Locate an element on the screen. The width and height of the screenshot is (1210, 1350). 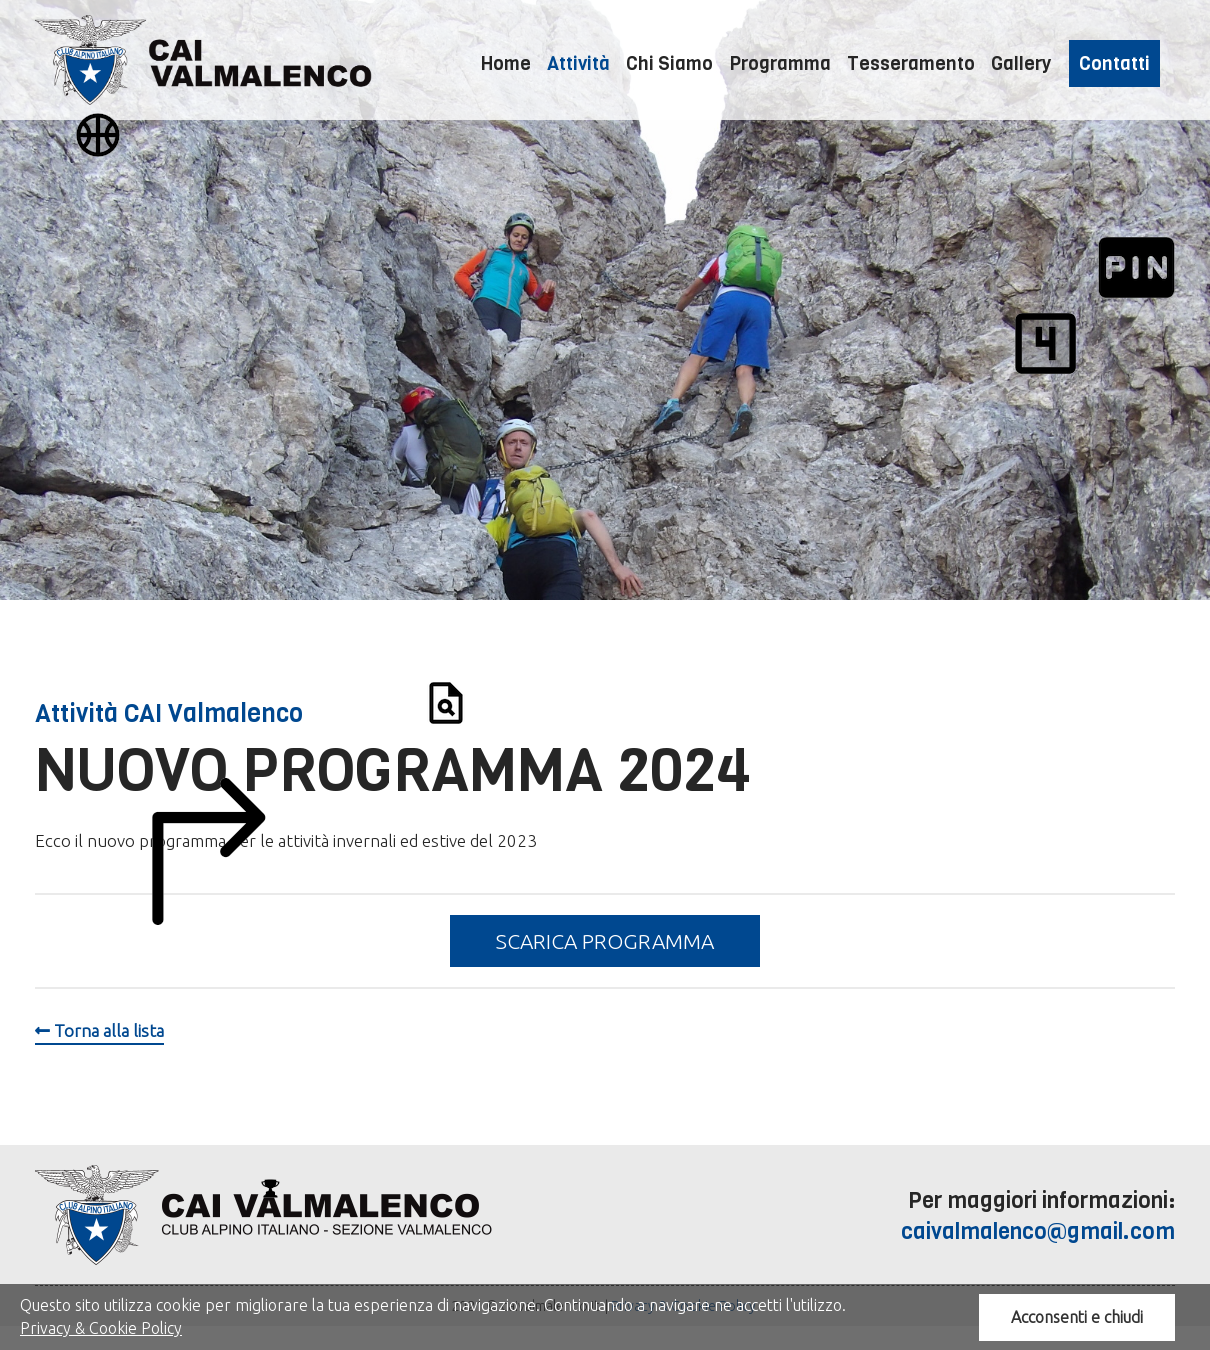
indicates PIN authentication required is located at coordinates (1136, 267).